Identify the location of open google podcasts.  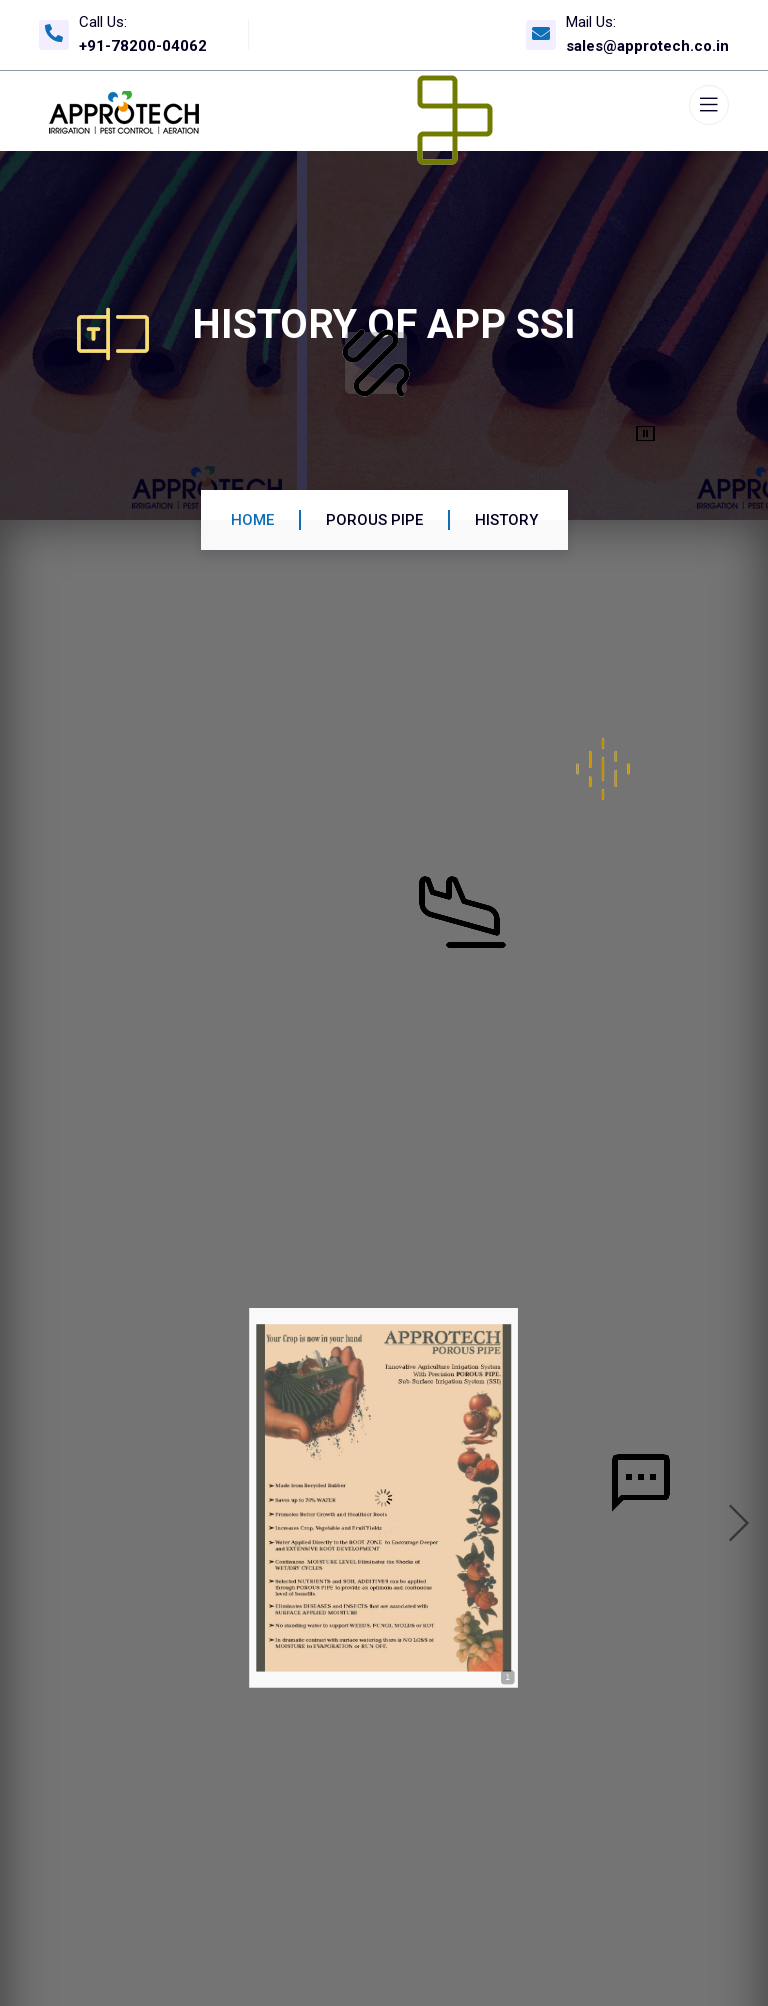
(603, 769).